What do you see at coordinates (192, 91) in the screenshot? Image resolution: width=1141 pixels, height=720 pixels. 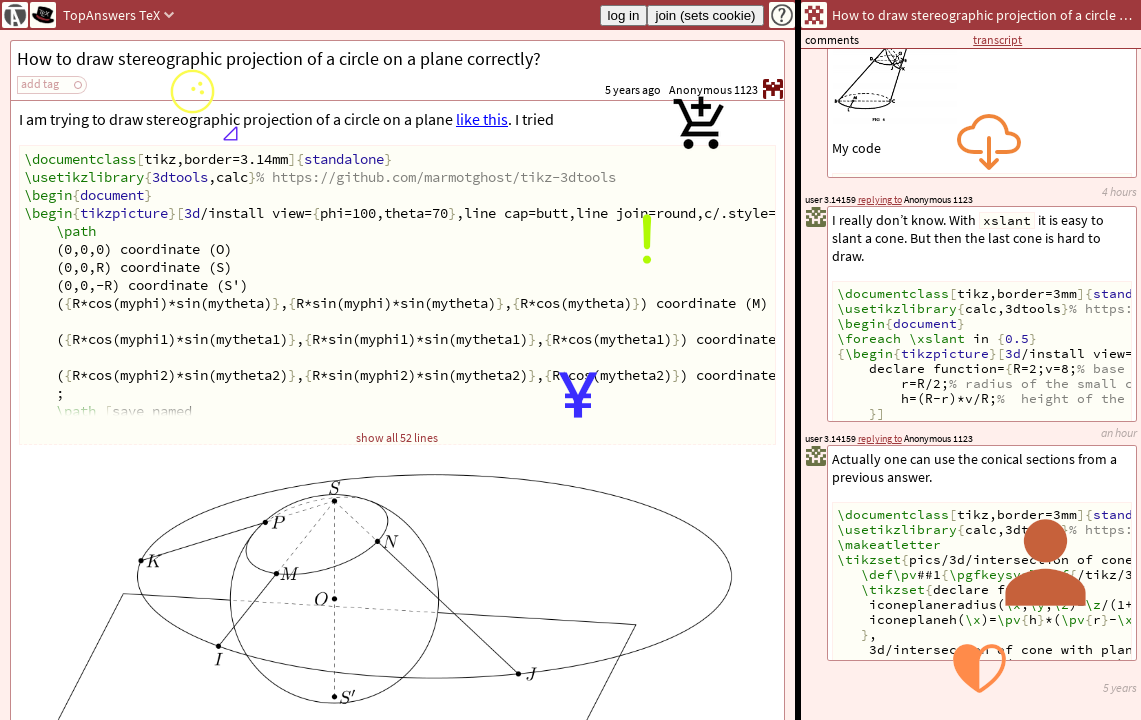 I see `access bowling or sports games` at bounding box center [192, 91].